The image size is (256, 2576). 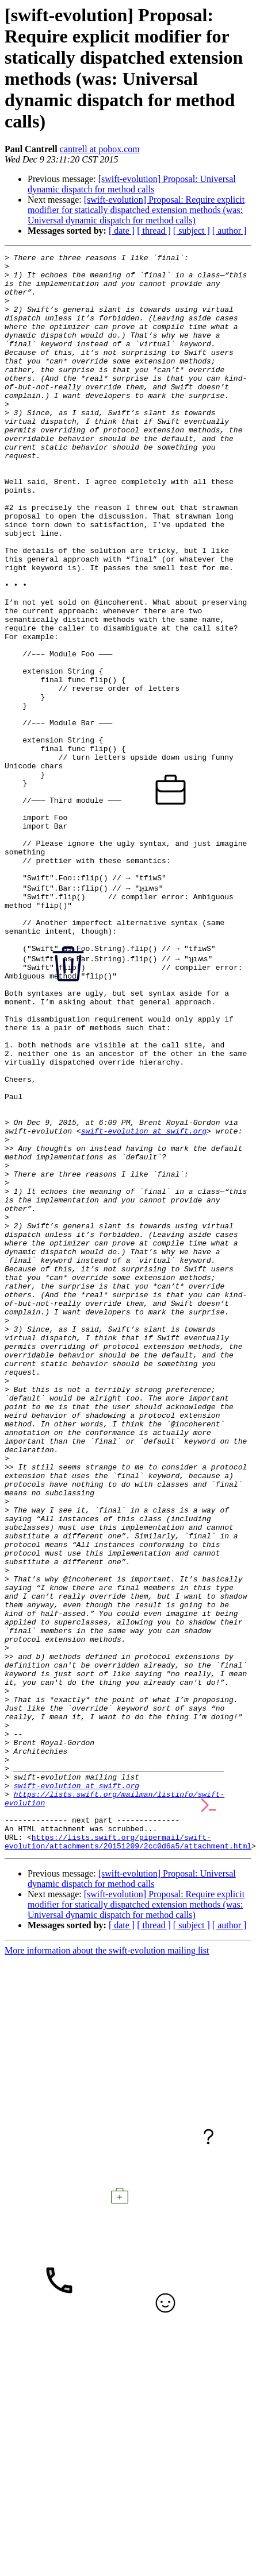 I want to click on add an emoji or reaction, so click(x=165, y=2303).